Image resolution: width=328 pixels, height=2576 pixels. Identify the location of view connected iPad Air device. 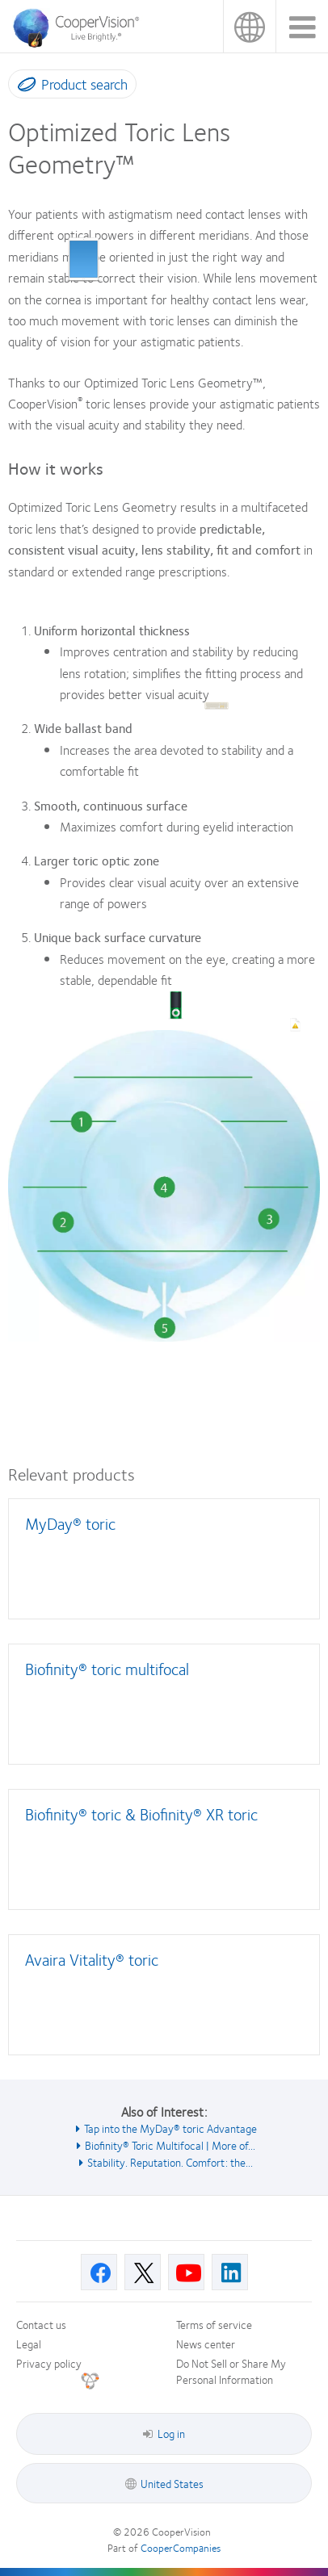
(83, 259).